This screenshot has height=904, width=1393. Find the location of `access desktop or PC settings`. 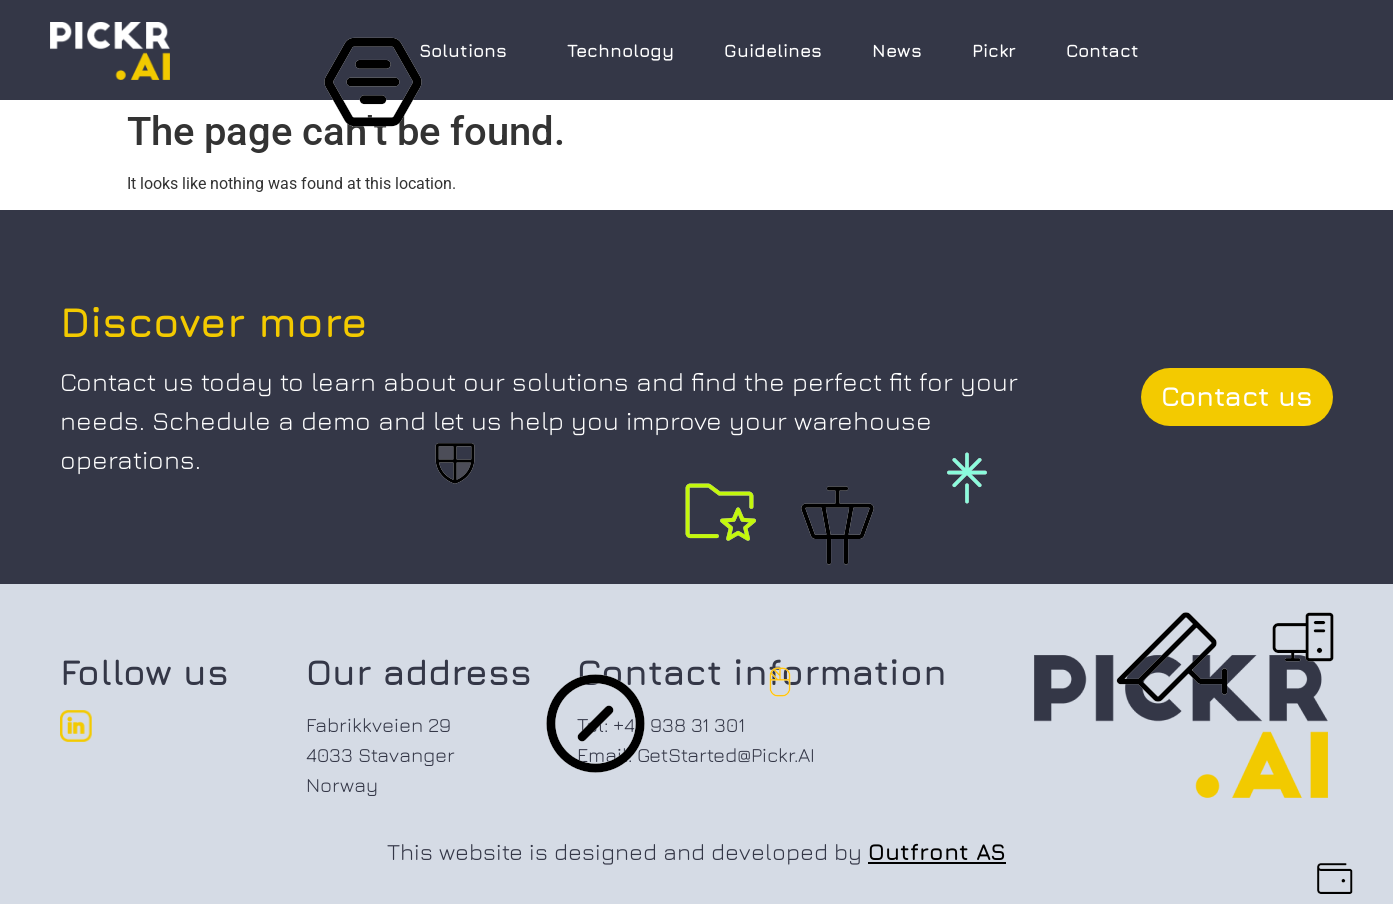

access desktop or PC settings is located at coordinates (1303, 637).